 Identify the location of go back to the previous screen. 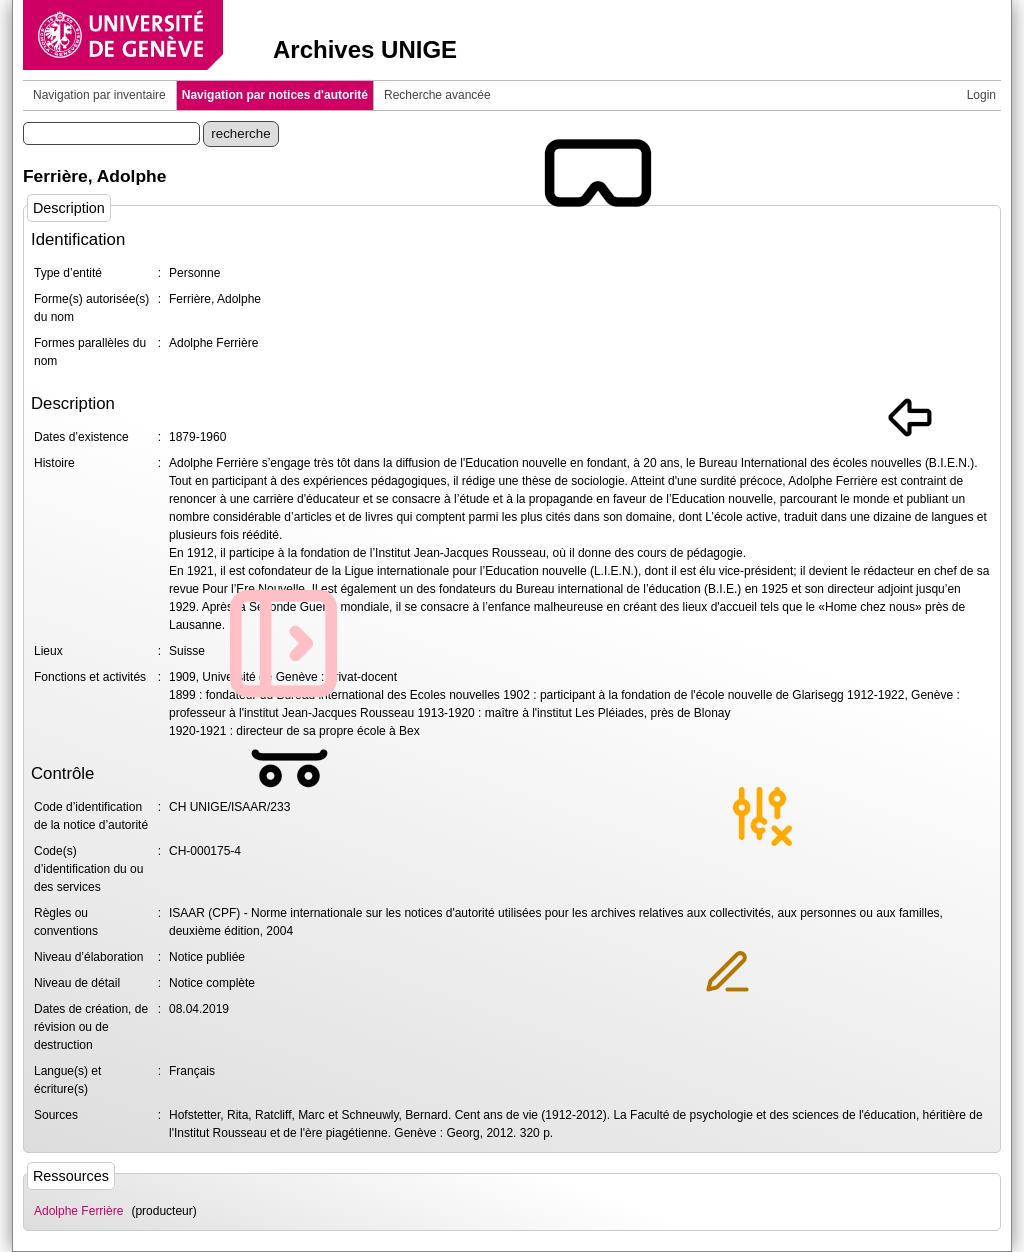
(909, 417).